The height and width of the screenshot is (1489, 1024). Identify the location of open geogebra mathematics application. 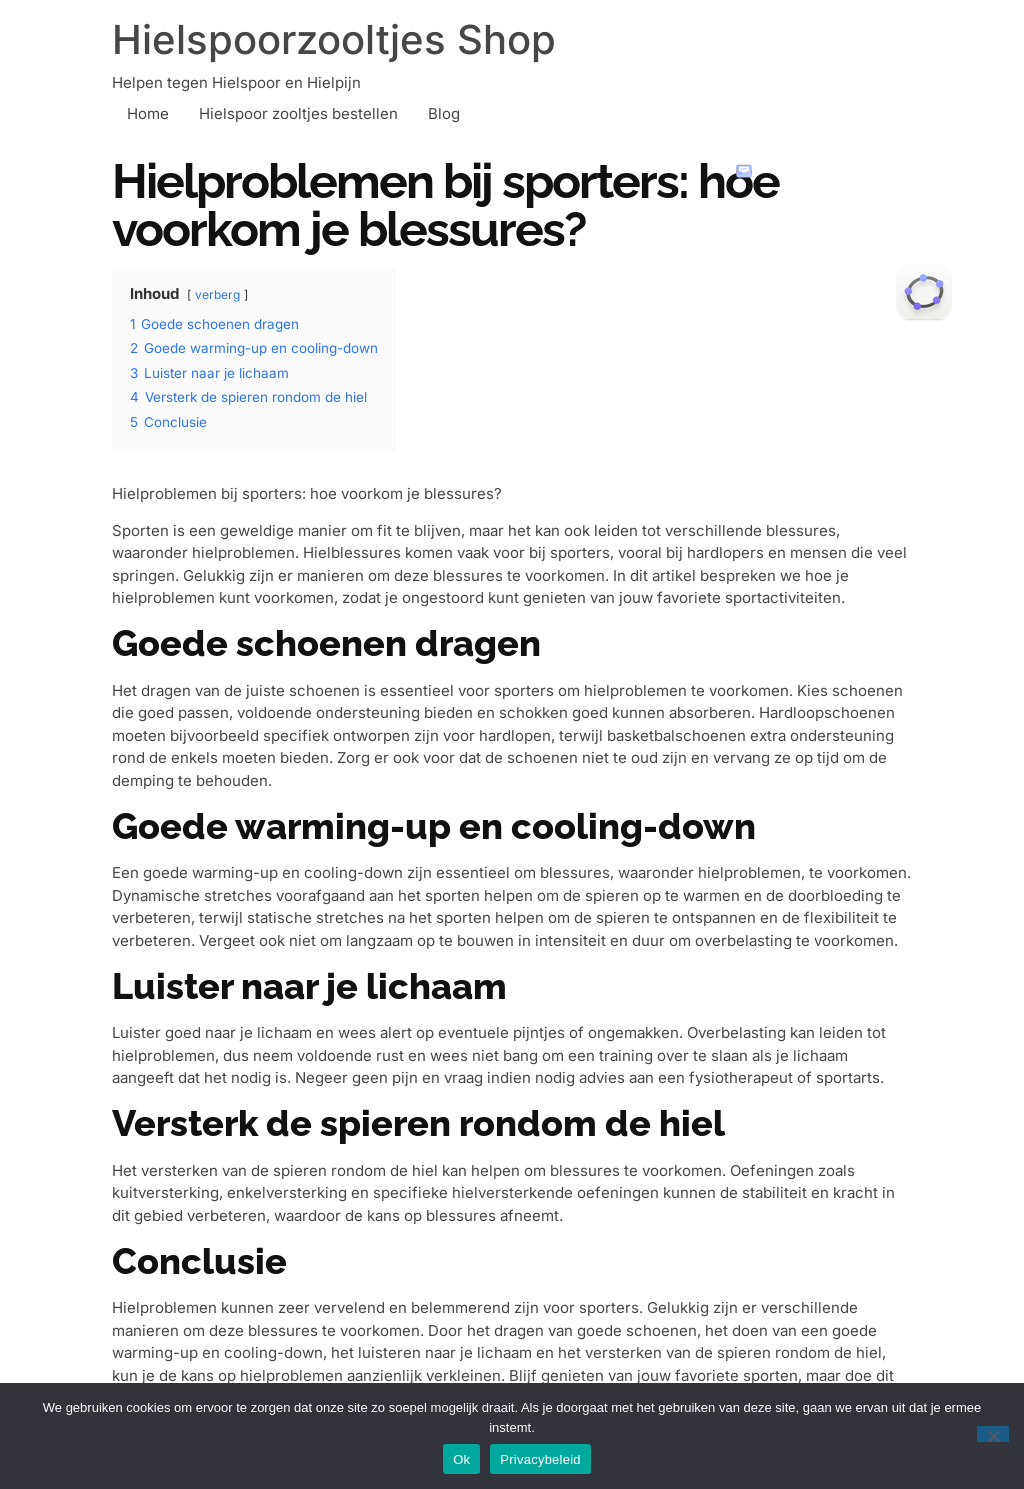
(924, 292).